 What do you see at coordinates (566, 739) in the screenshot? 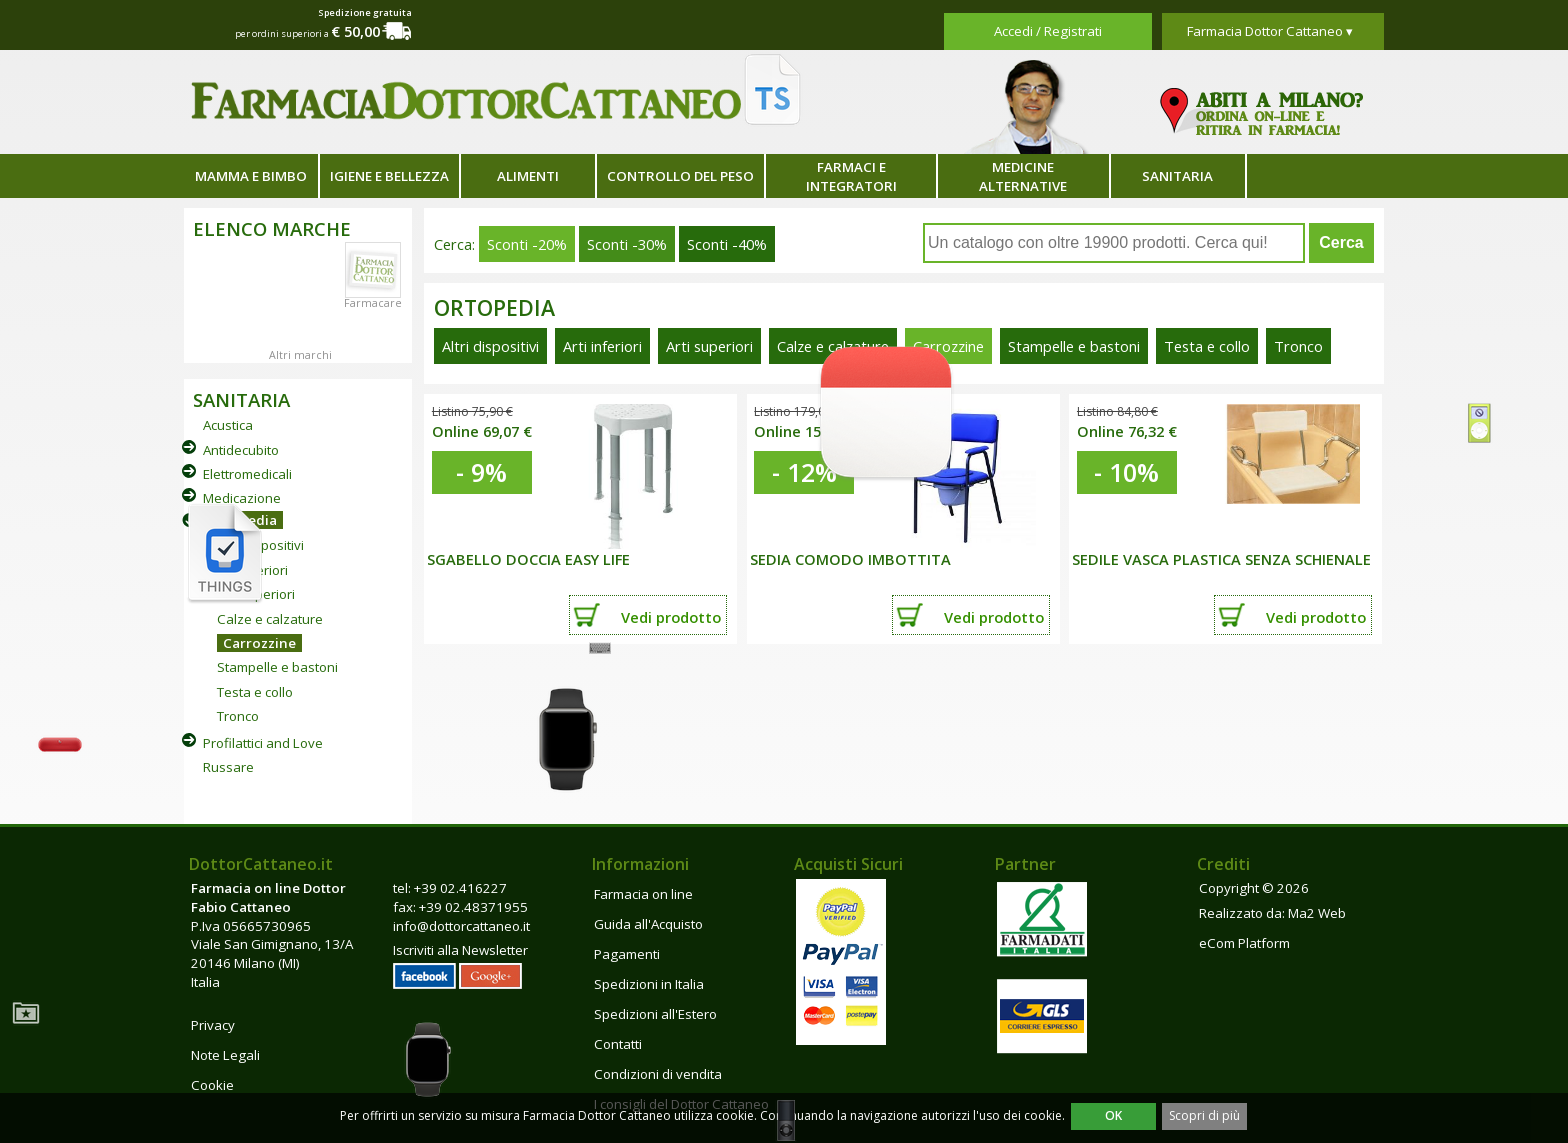
I see `apple watch series 3 device icon` at bounding box center [566, 739].